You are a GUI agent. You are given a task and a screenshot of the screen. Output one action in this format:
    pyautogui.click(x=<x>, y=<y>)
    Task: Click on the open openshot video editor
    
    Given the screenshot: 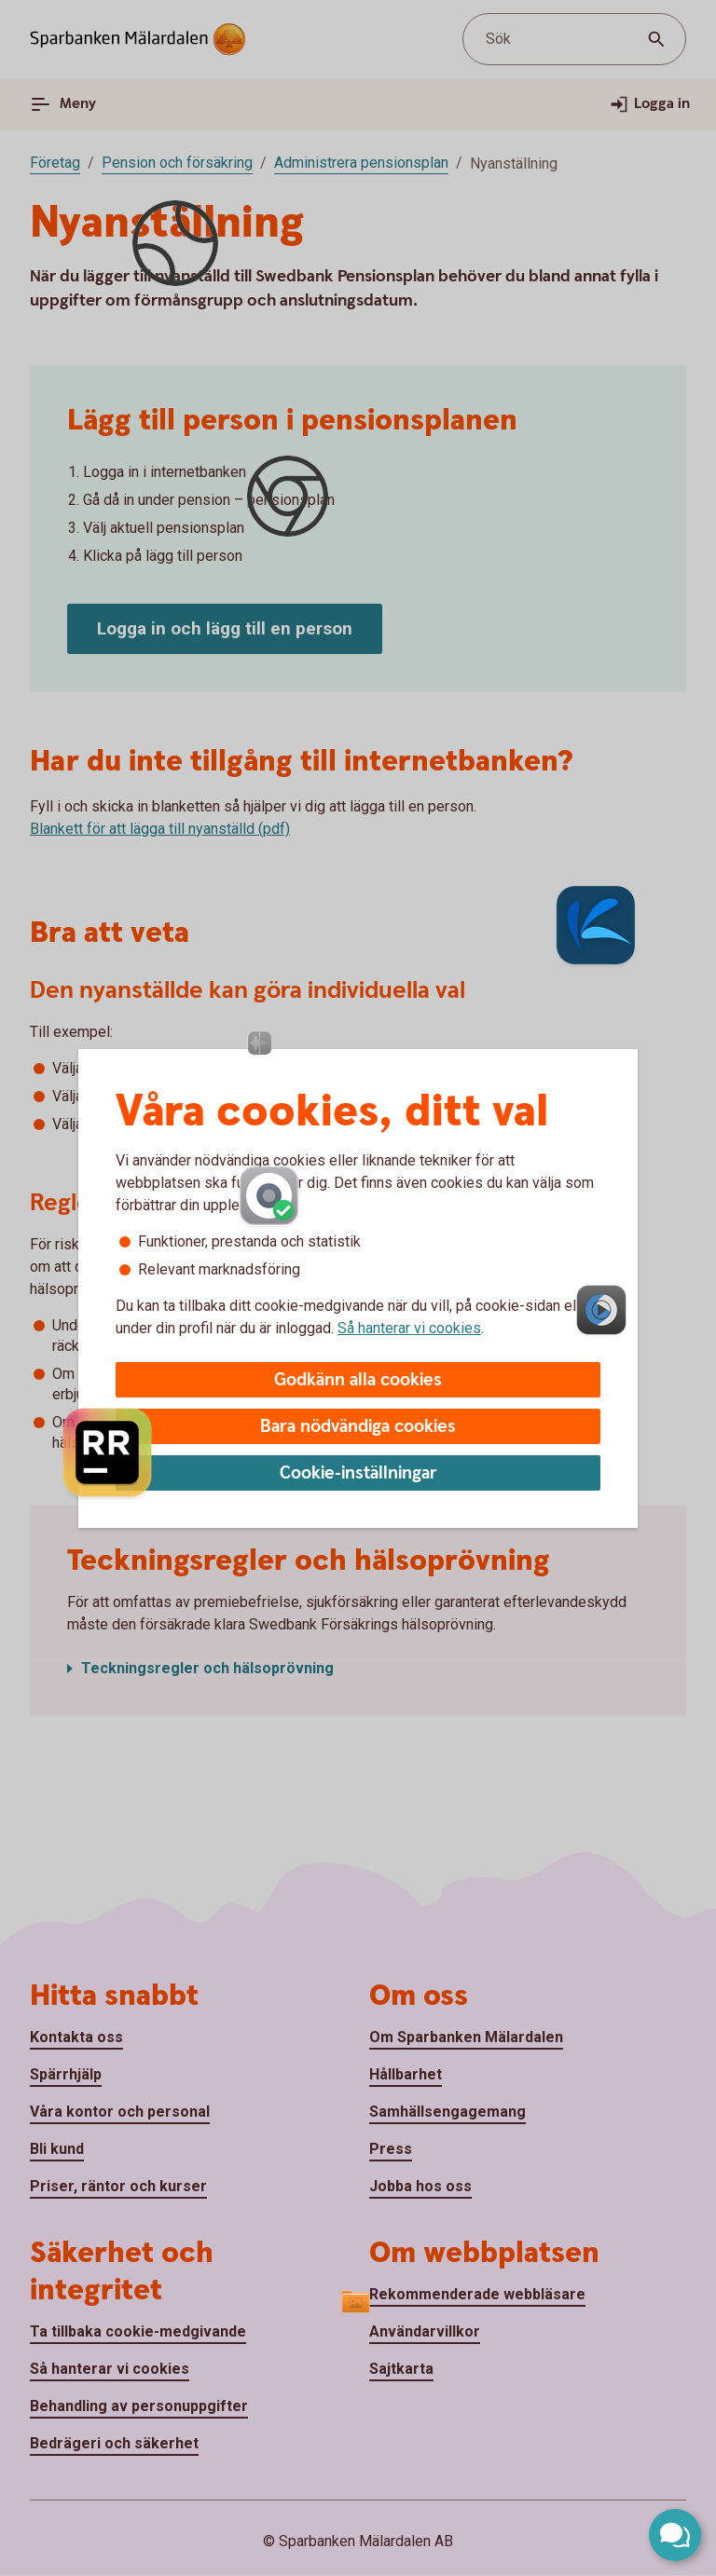 What is the action you would take?
    pyautogui.click(x=601, y=1310)
    